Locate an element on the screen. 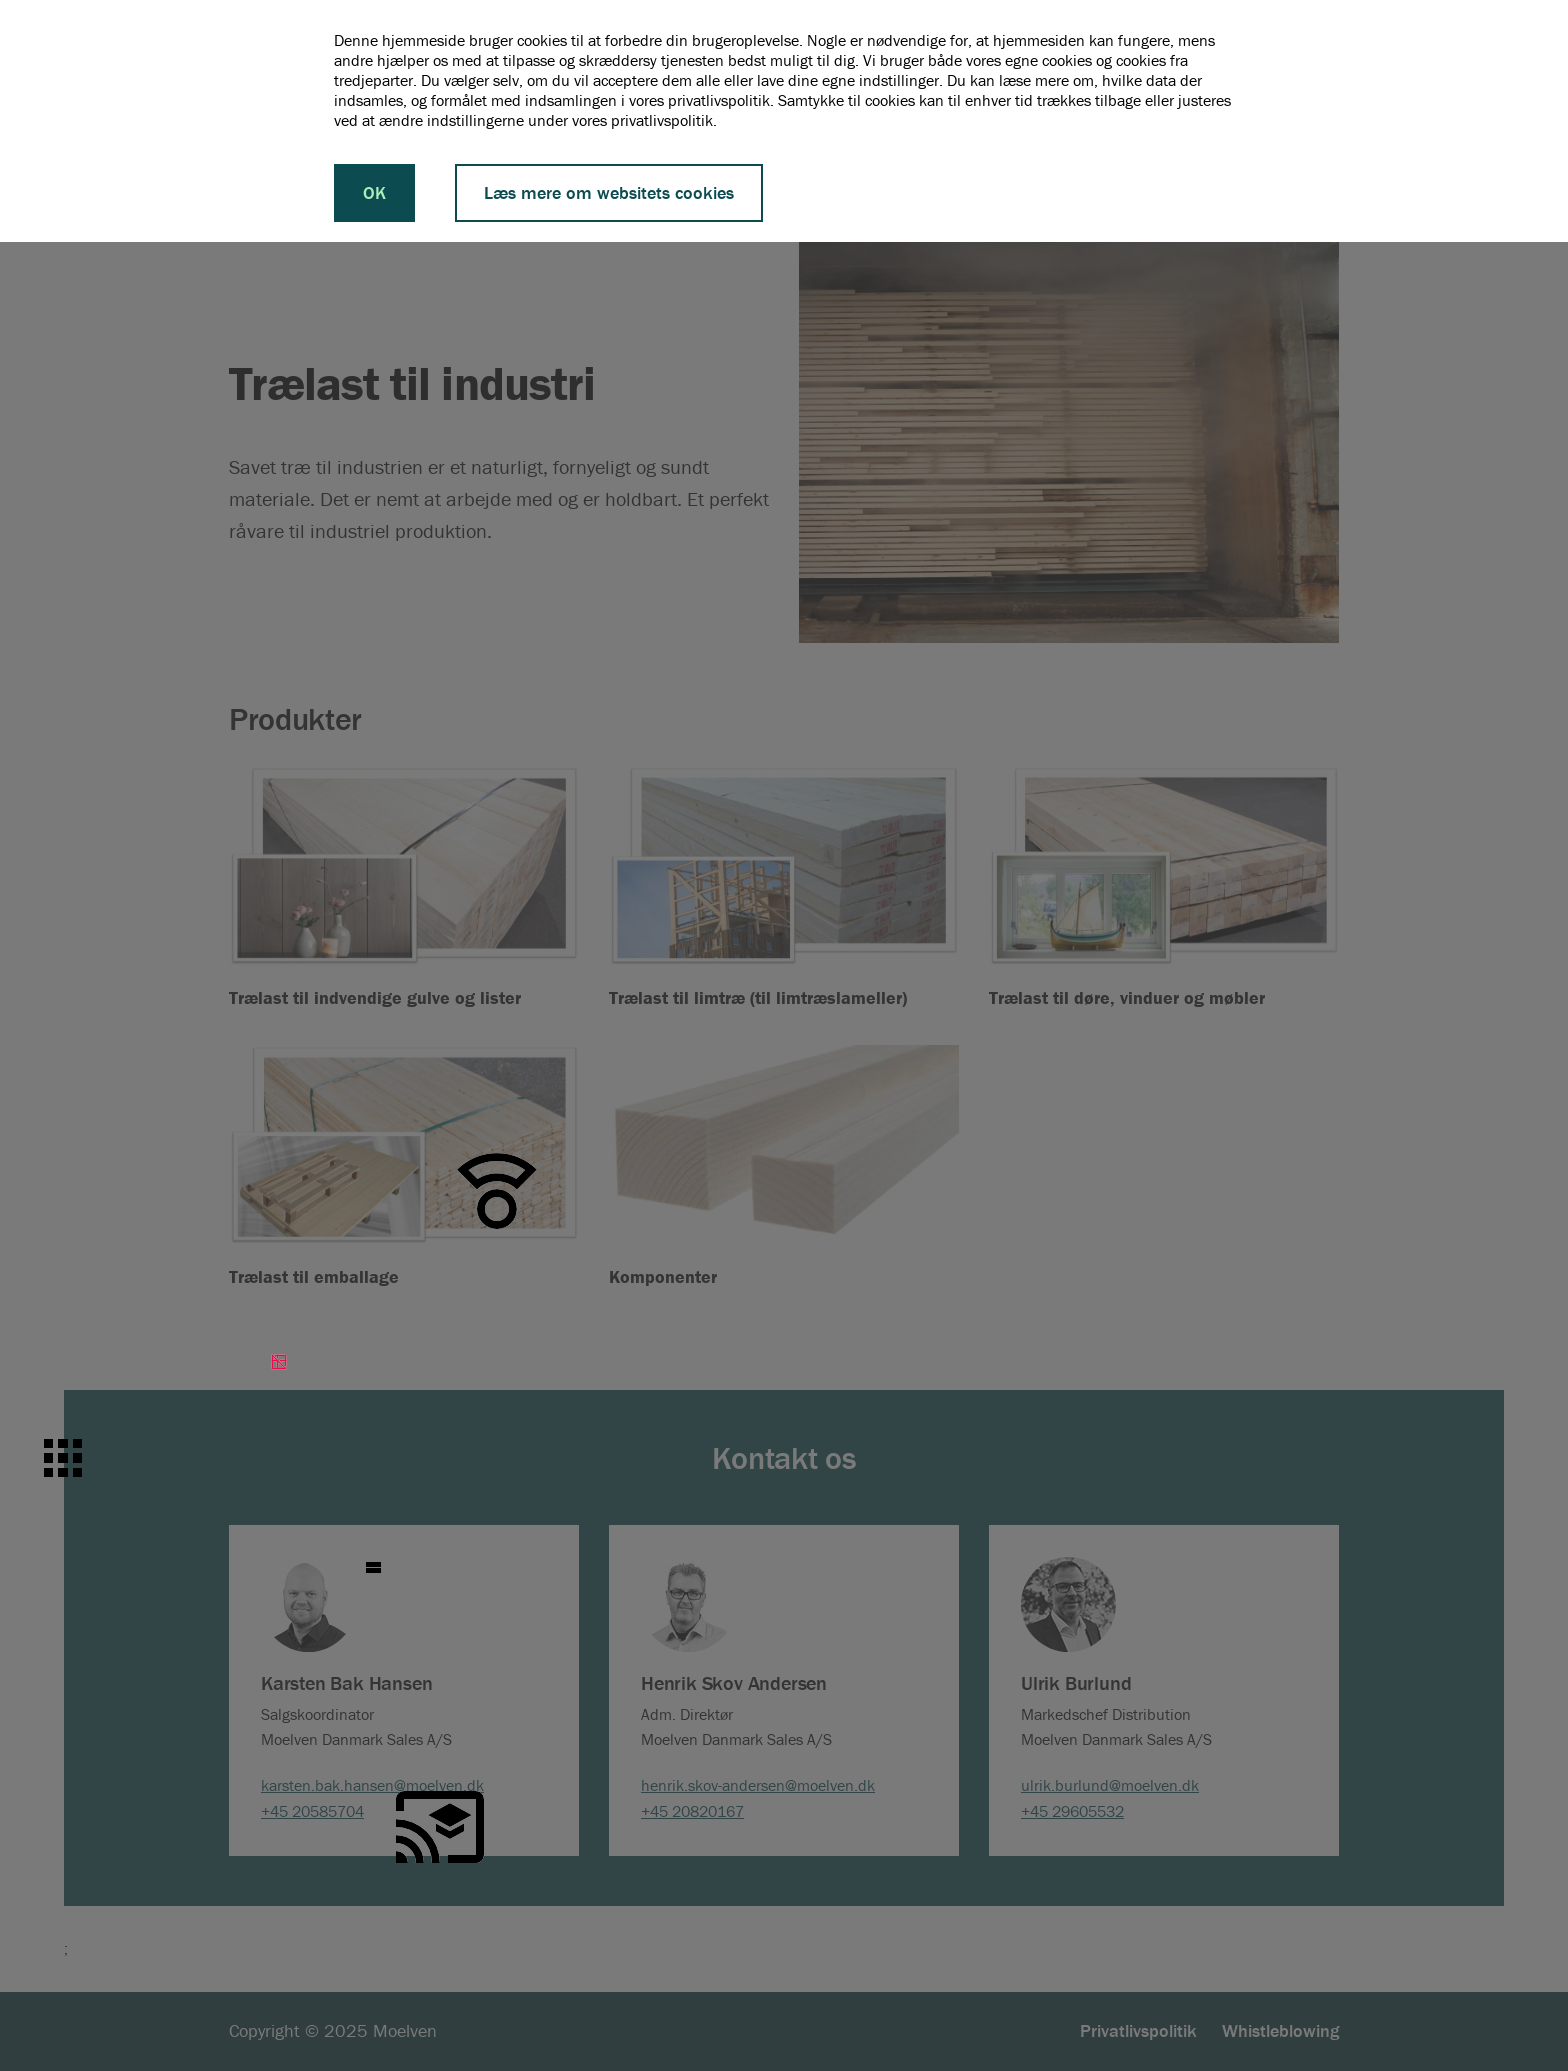  switch to stream or list view is located at coordinates (373, 1568).